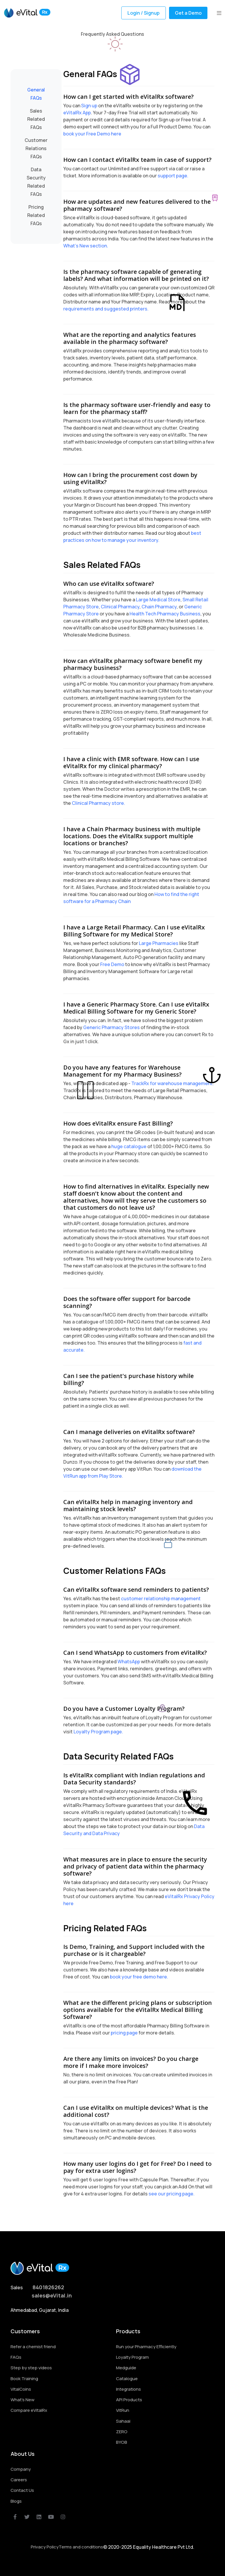 Image resolution: width=225 pixels, height=2576 pixels. I want to click on indicates a locked or secure item, so click(168, 1543).